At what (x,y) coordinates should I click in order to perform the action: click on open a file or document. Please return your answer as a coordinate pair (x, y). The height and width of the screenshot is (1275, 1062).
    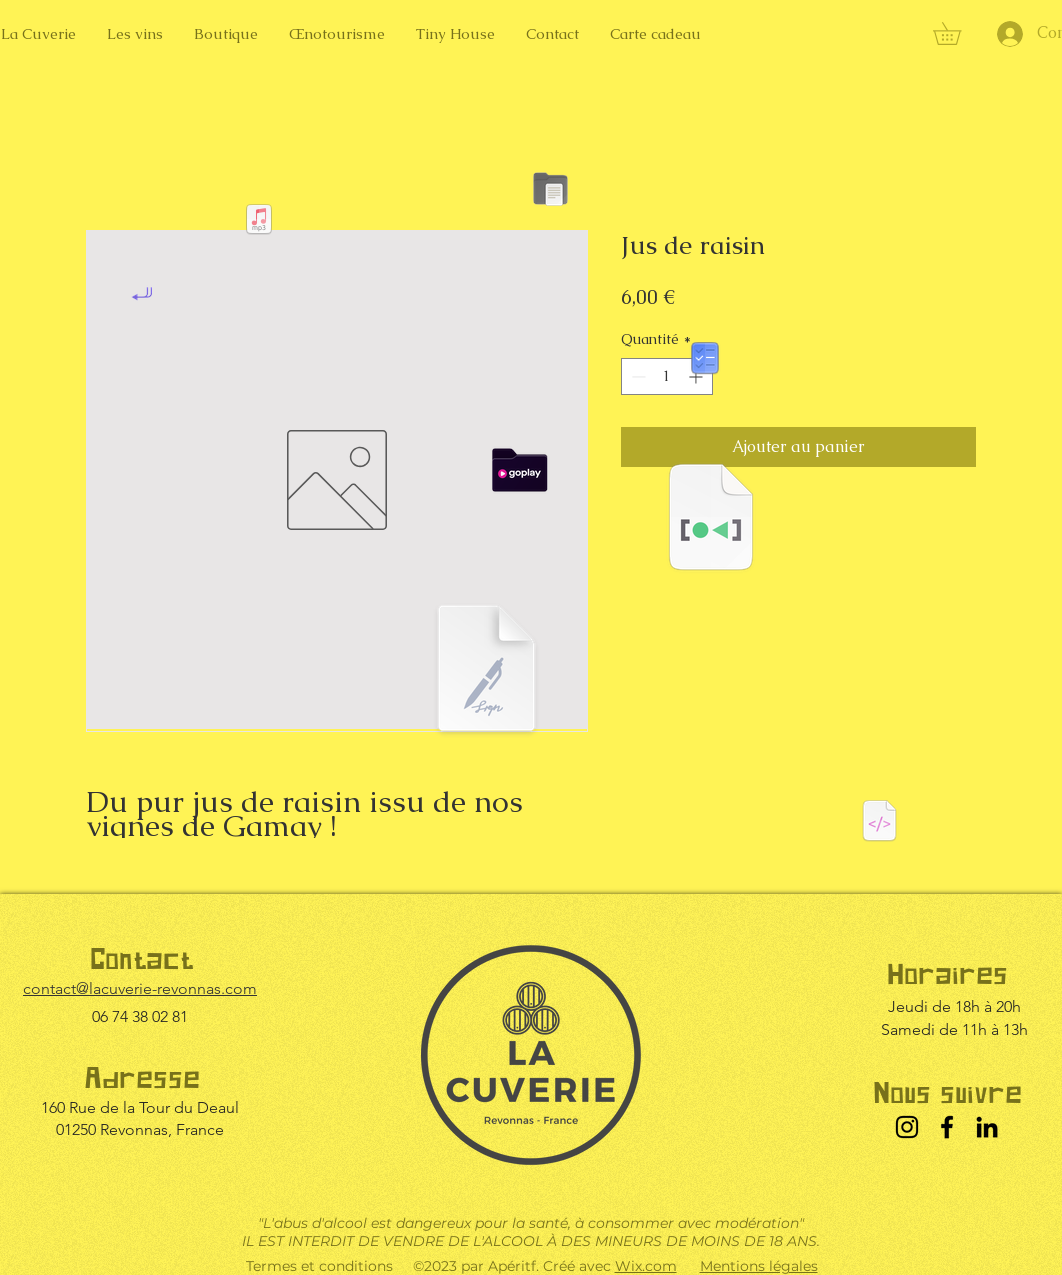
    Looking at the image, I should click on (550, 188).